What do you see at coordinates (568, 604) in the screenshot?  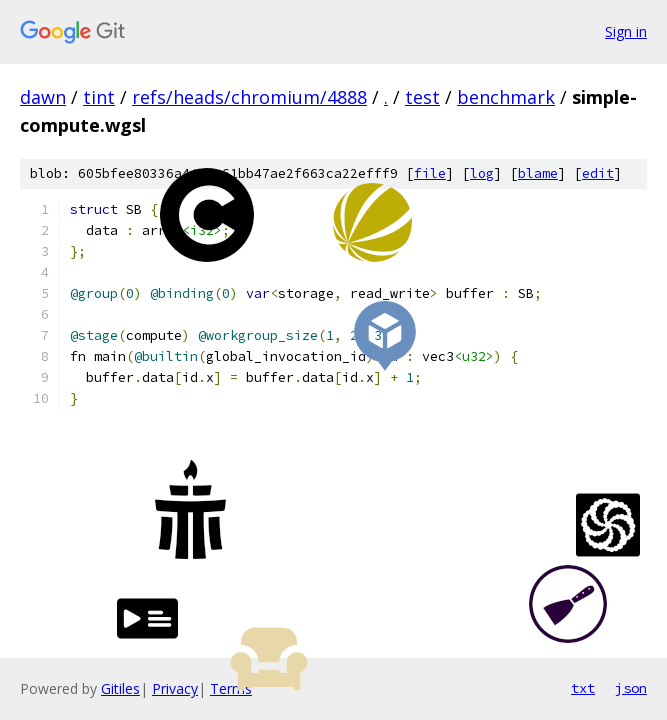 I see `Scrapy web scraping framework logo` at bounding box center [568, 604].